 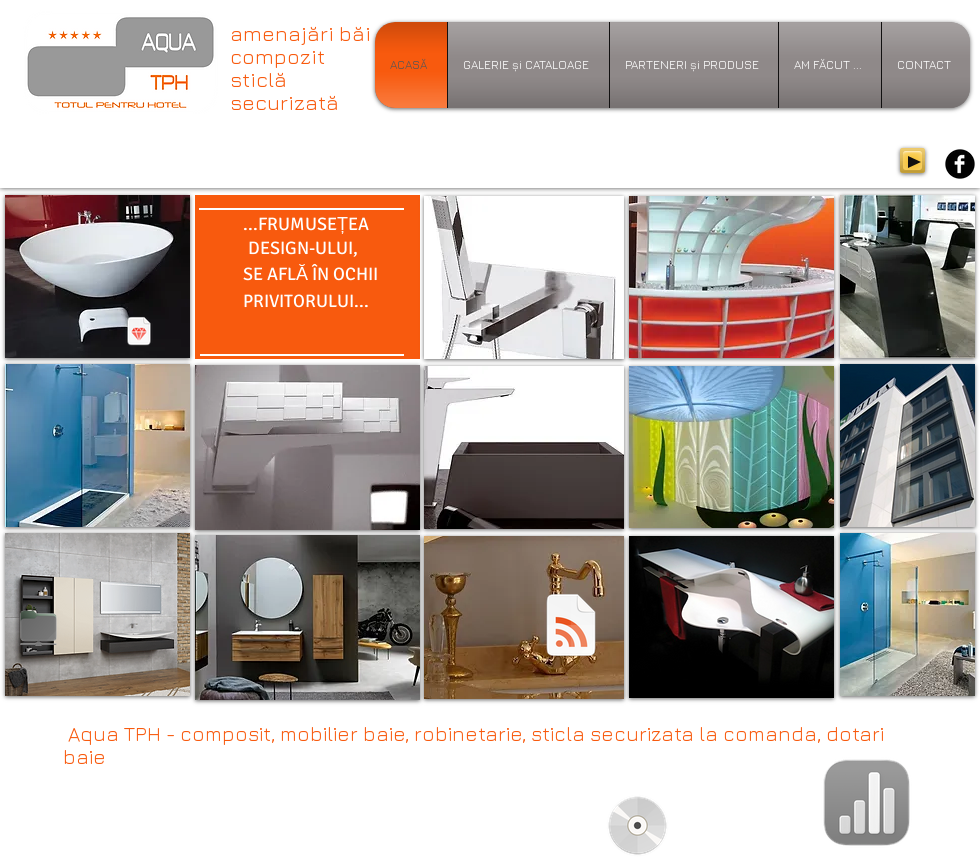 I want to click on indicates a rewritable CD drive or disc, so click(x=637, y=825).